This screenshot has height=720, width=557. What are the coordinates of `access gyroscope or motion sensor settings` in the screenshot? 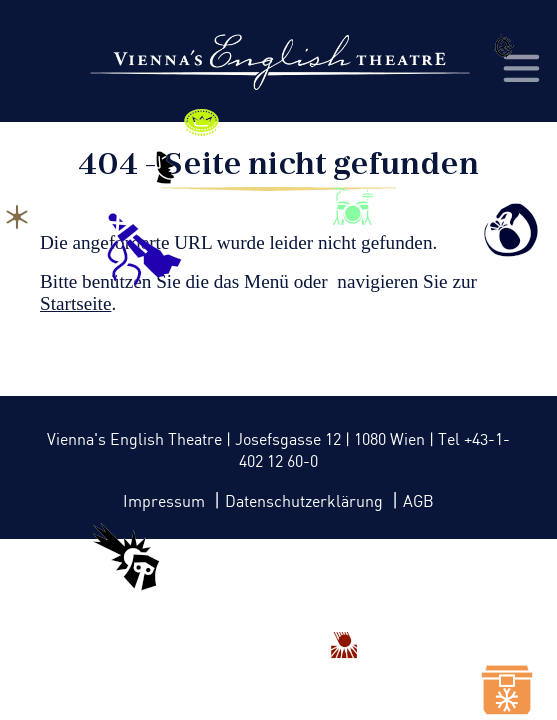 It's located at (504, 47).